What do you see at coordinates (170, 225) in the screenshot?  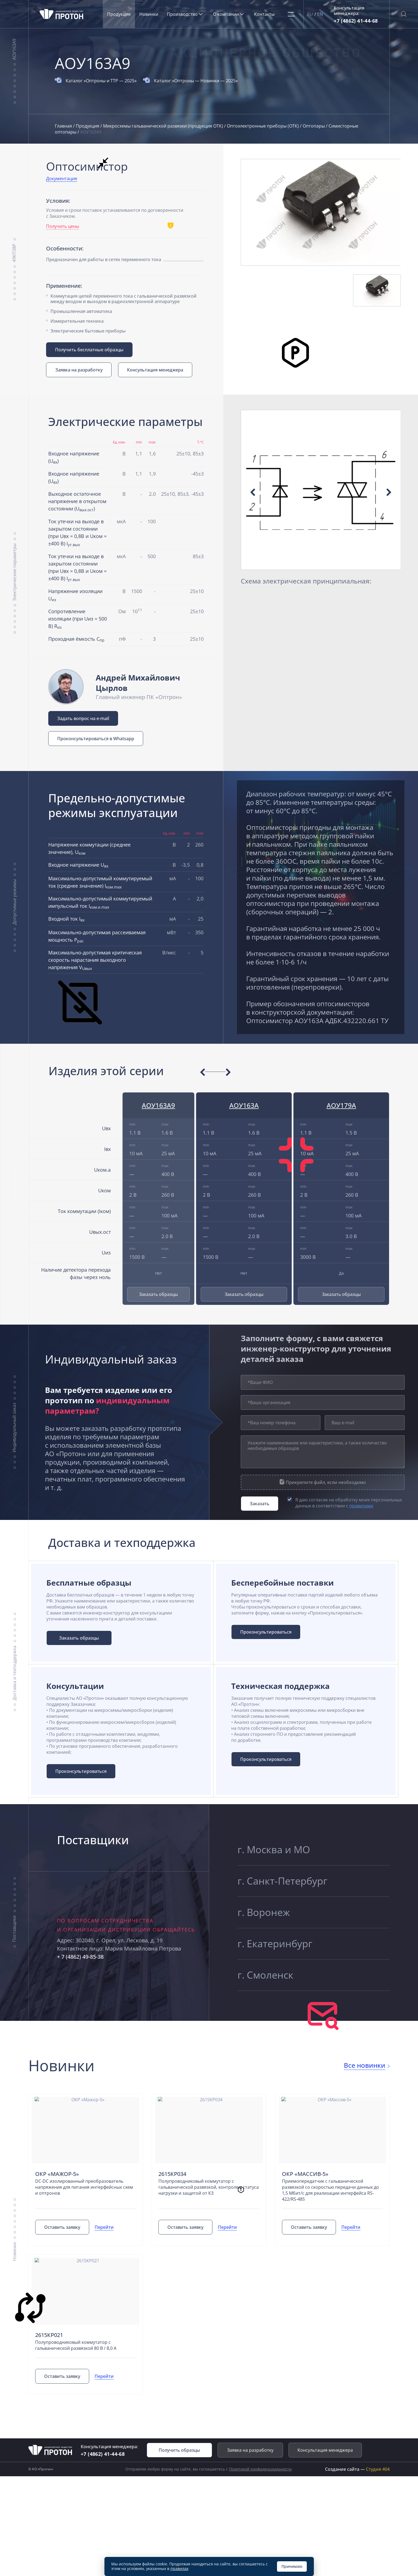 I see `indicates a security warning or potential threat` at bounding box center [170, 225].